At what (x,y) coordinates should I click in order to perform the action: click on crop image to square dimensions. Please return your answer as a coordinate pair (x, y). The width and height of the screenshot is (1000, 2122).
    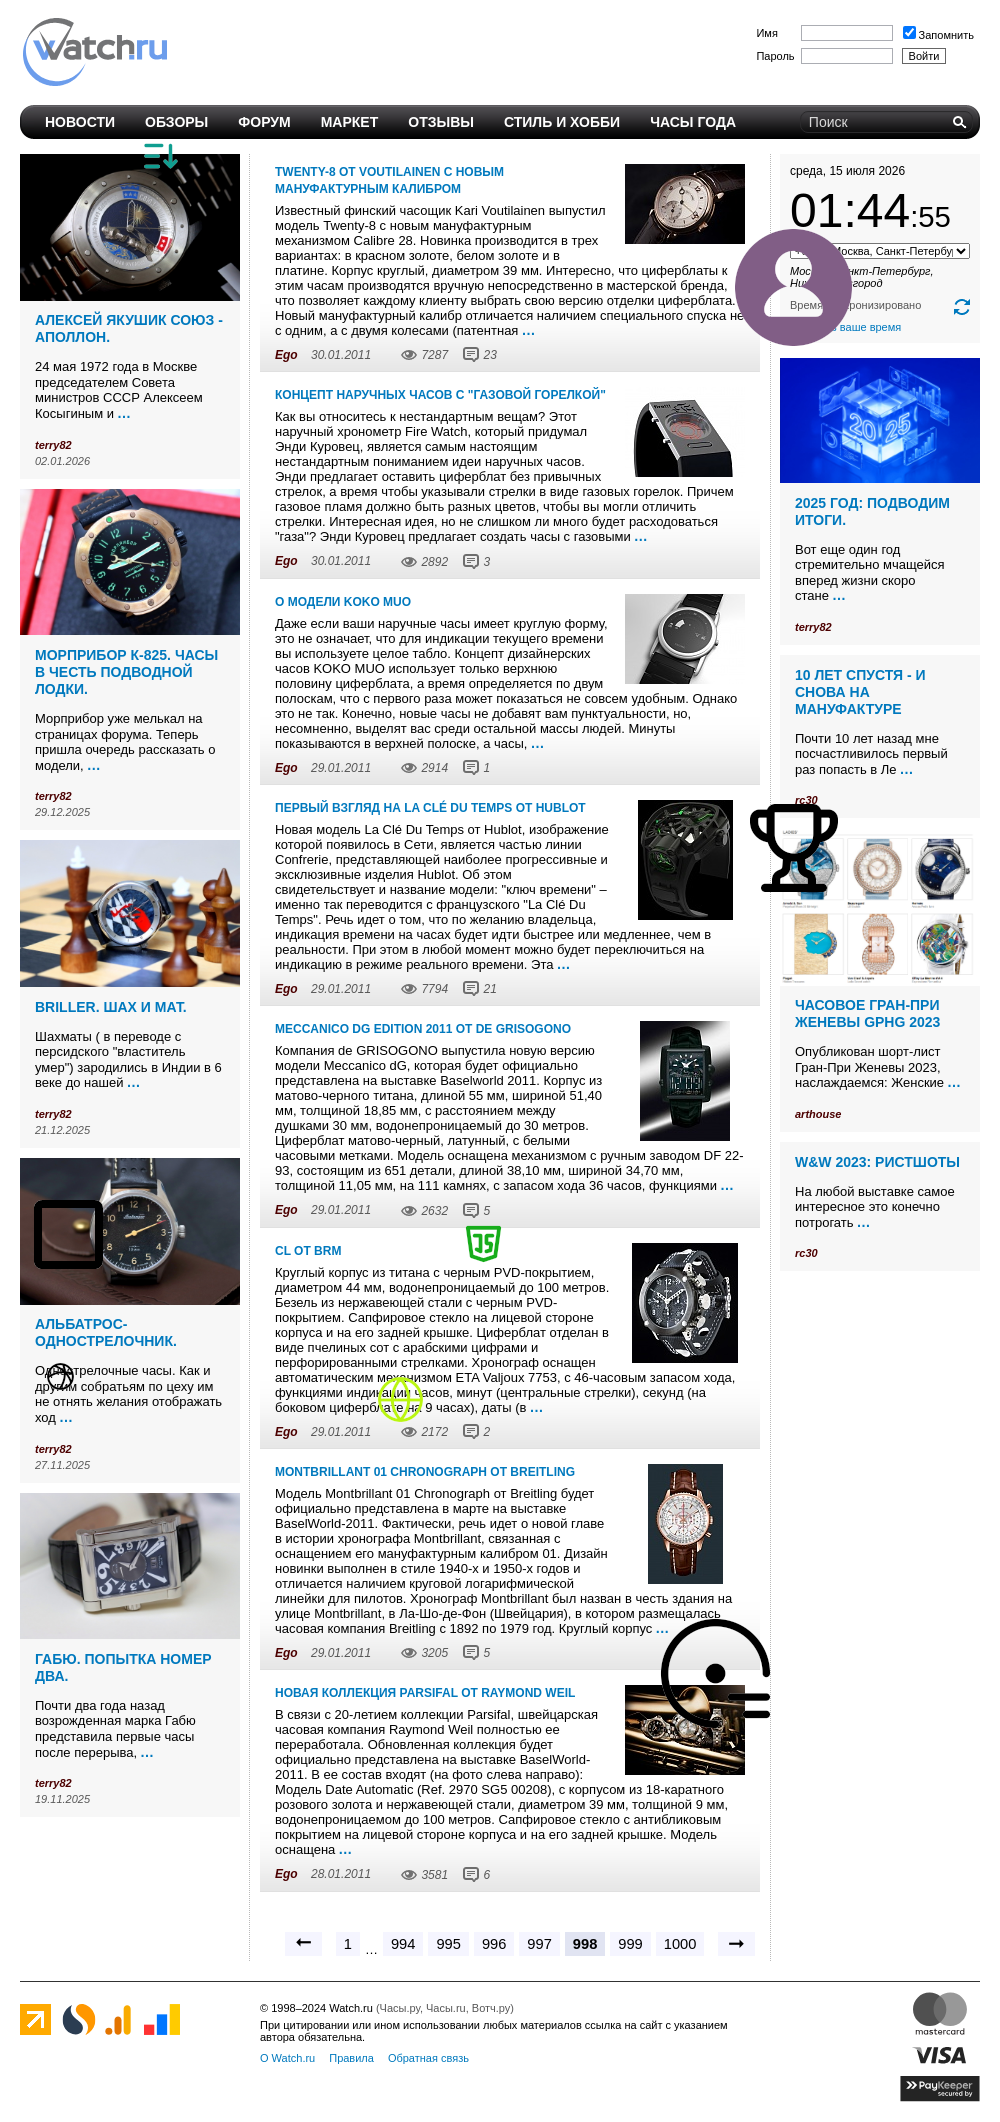
    Looking at the image, I should click on (68, 1234).